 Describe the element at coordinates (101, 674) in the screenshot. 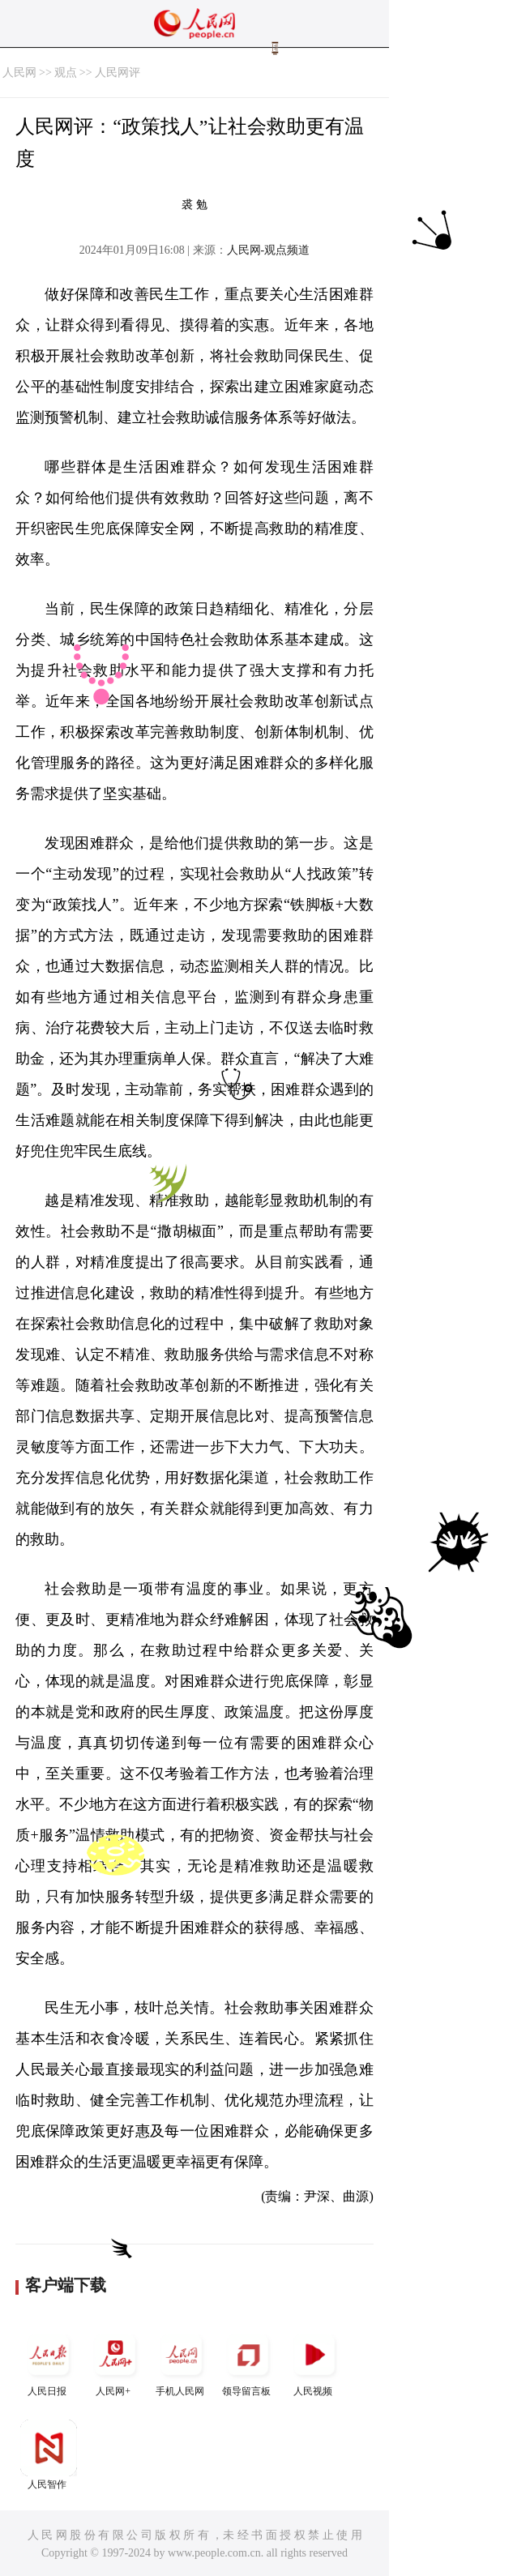

I see `browse jewelry or accessories category` at that location.